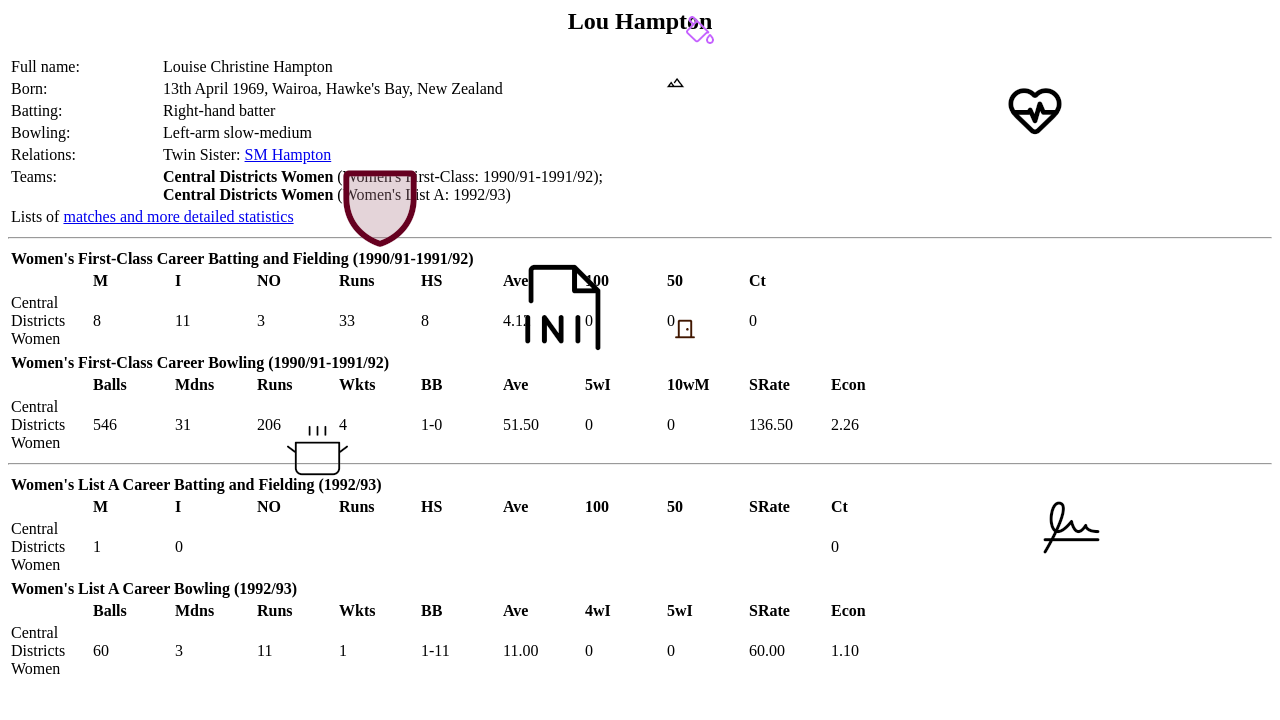 The width and height of the screenshot is (1280, 720). Describe the element at coordinates (1071, 527) in the screenshot. I see `add your signature to a document` at that location.